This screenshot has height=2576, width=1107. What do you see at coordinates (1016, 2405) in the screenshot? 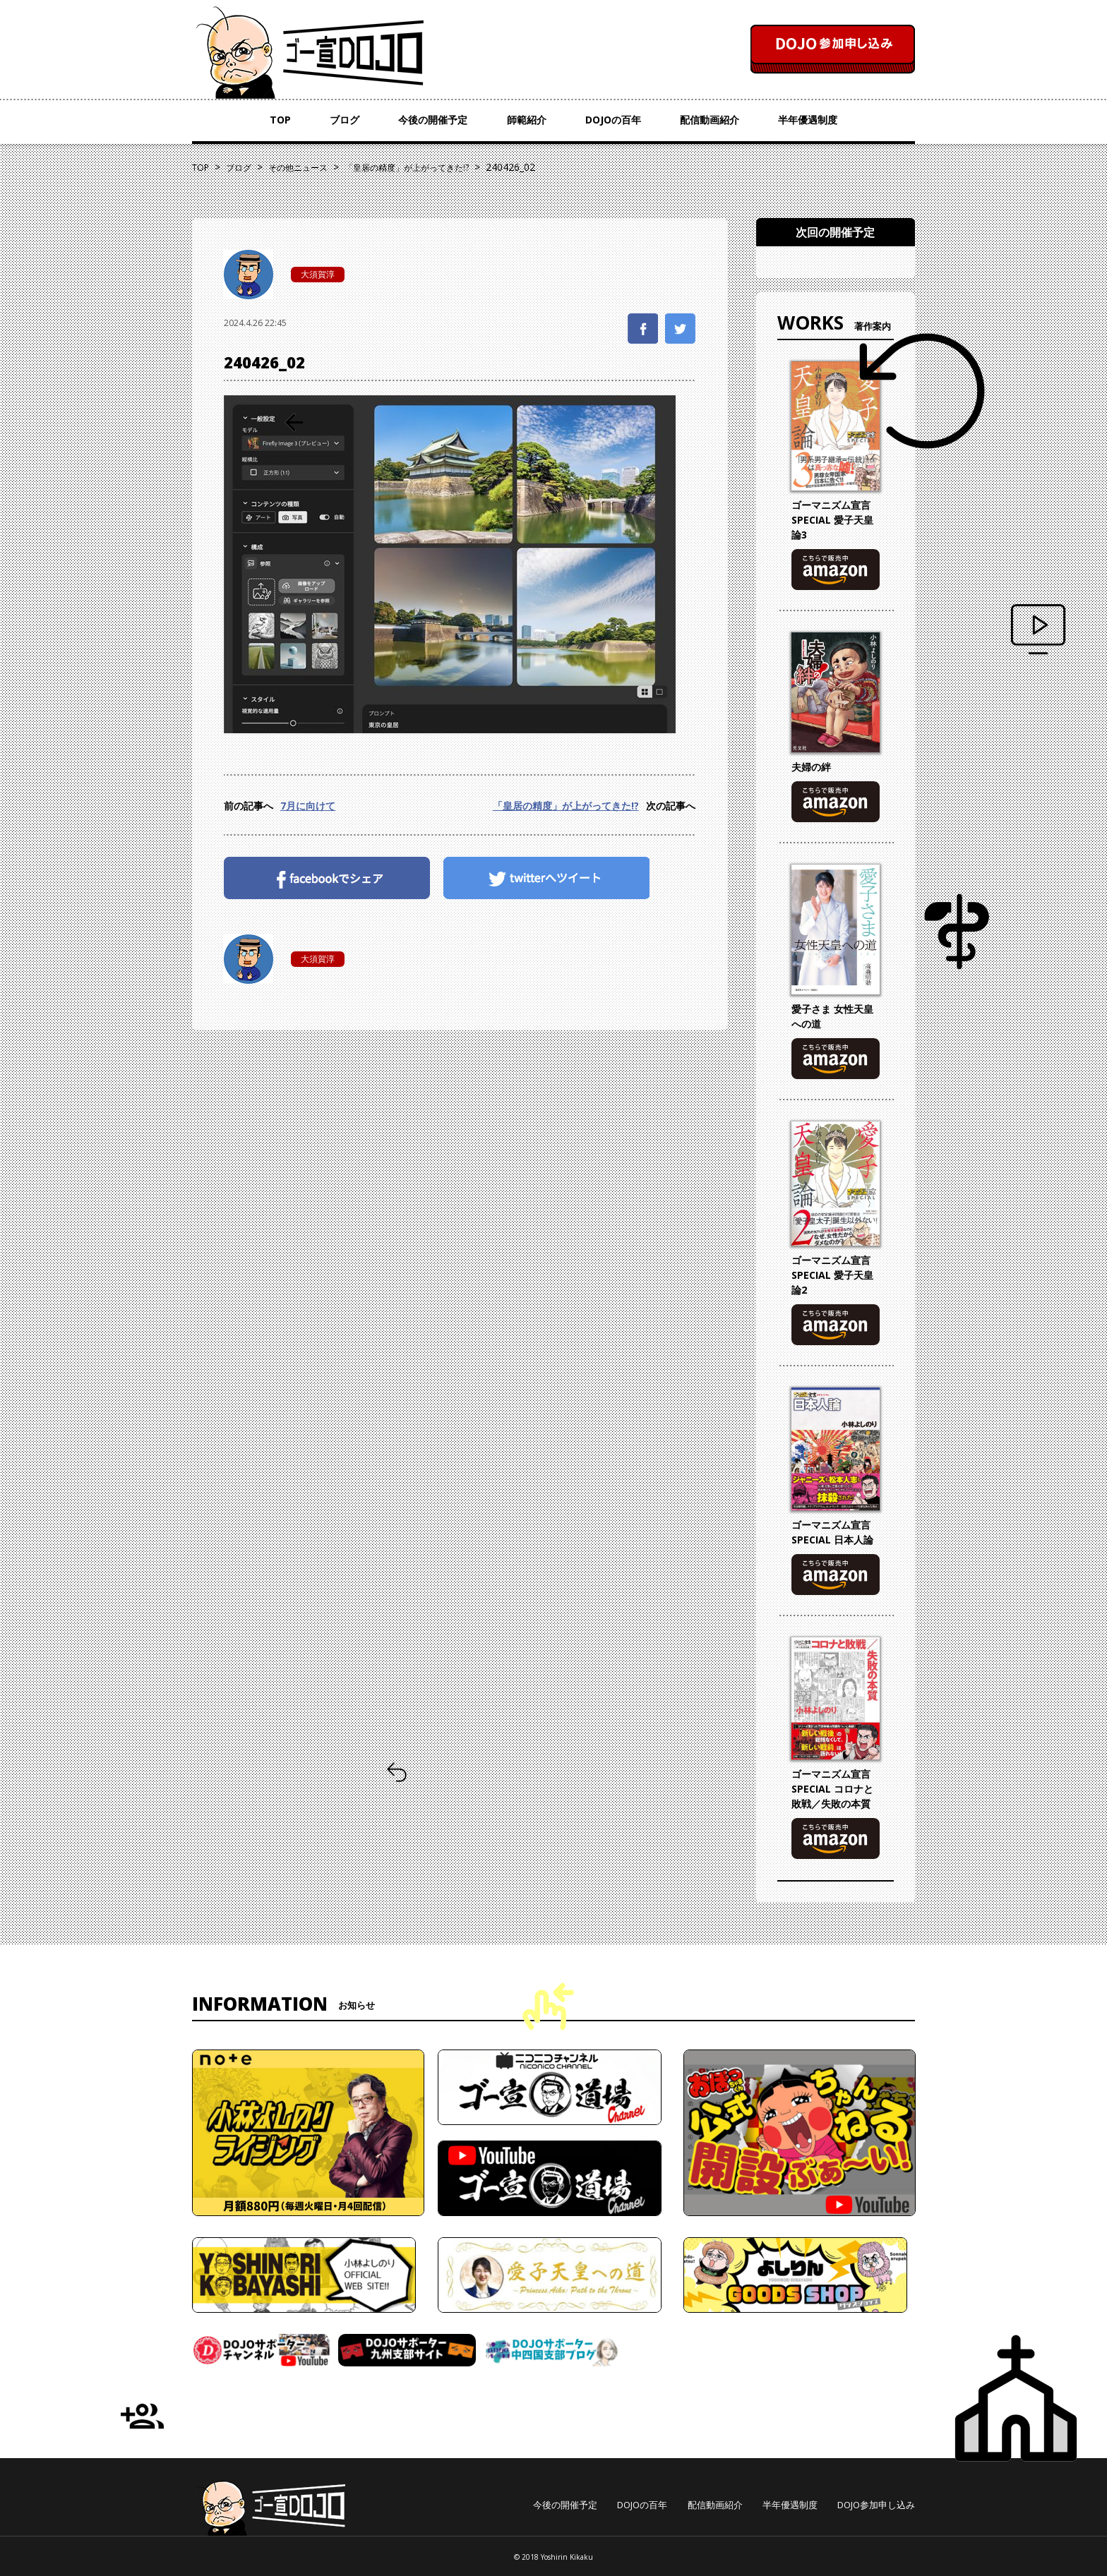
I see `view nearby churches or places of worship` at bounding box center [1016, 2405].